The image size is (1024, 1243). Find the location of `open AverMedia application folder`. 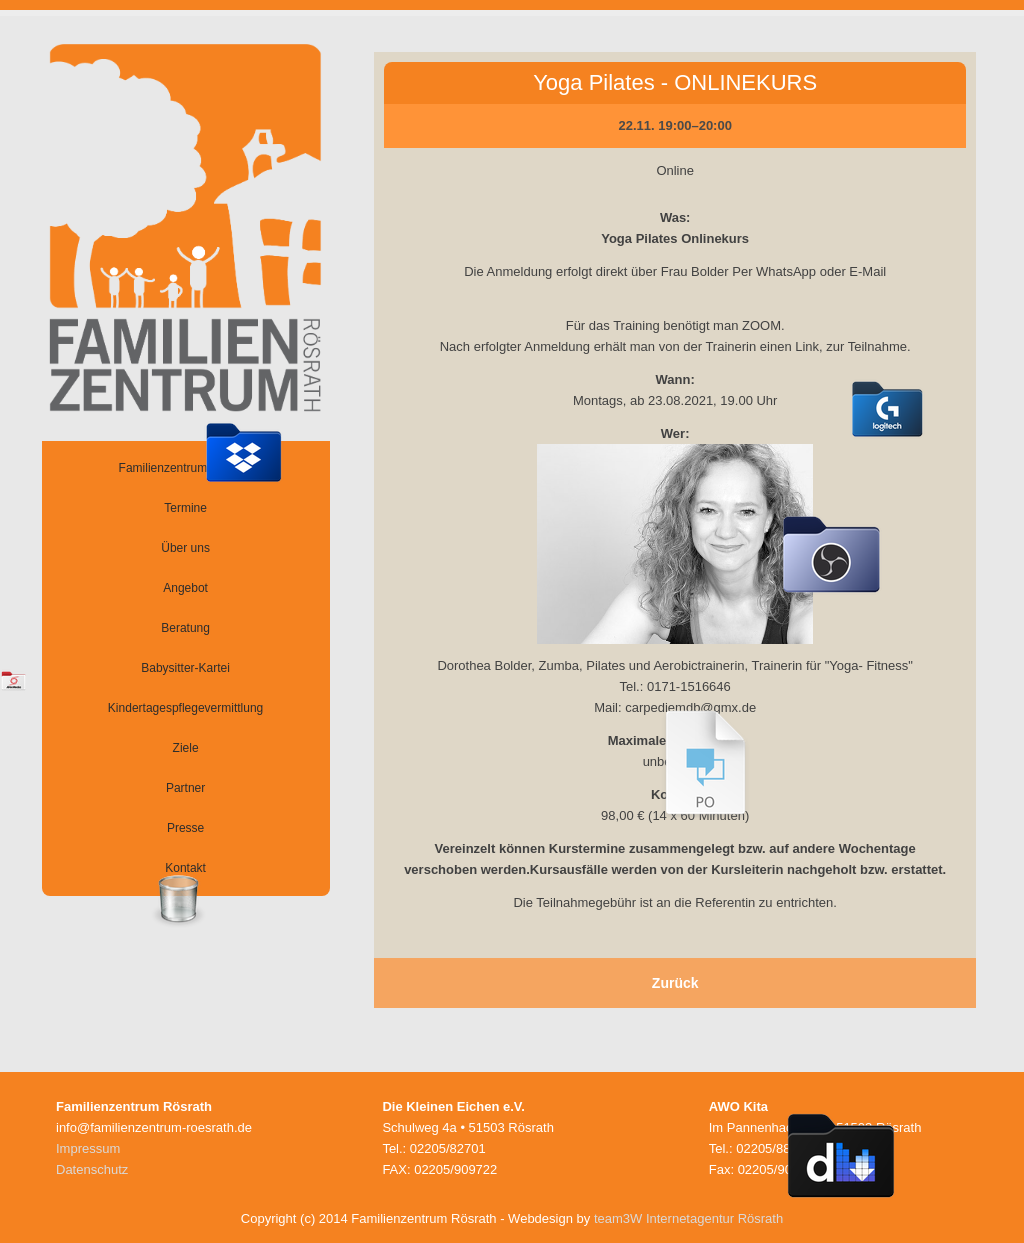

open AverMedia application folder is located at coordinates (13, 681).